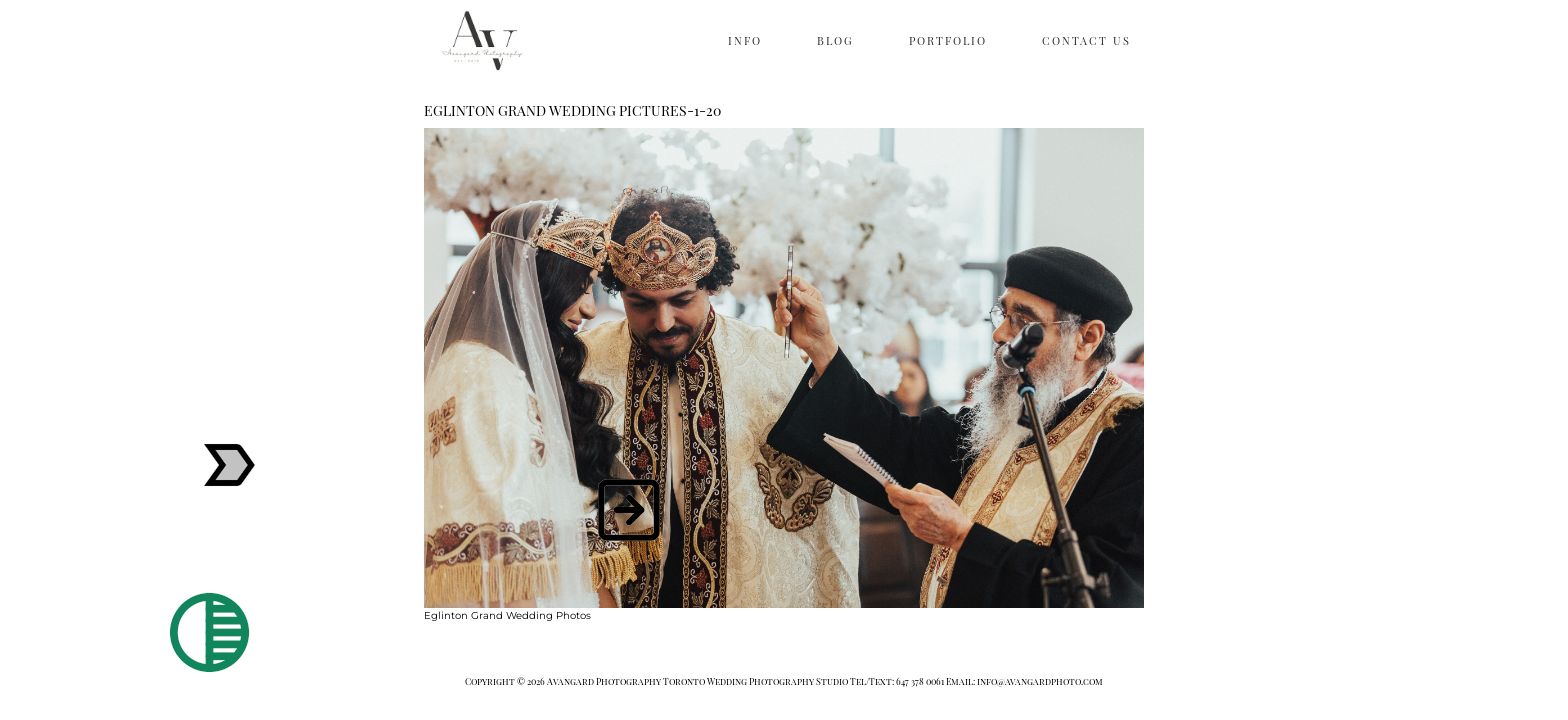  What do you see at coordinates (209, 632) in the screenshot?
I see `adjust blur or focus settings` at bounding box center [209, 632].